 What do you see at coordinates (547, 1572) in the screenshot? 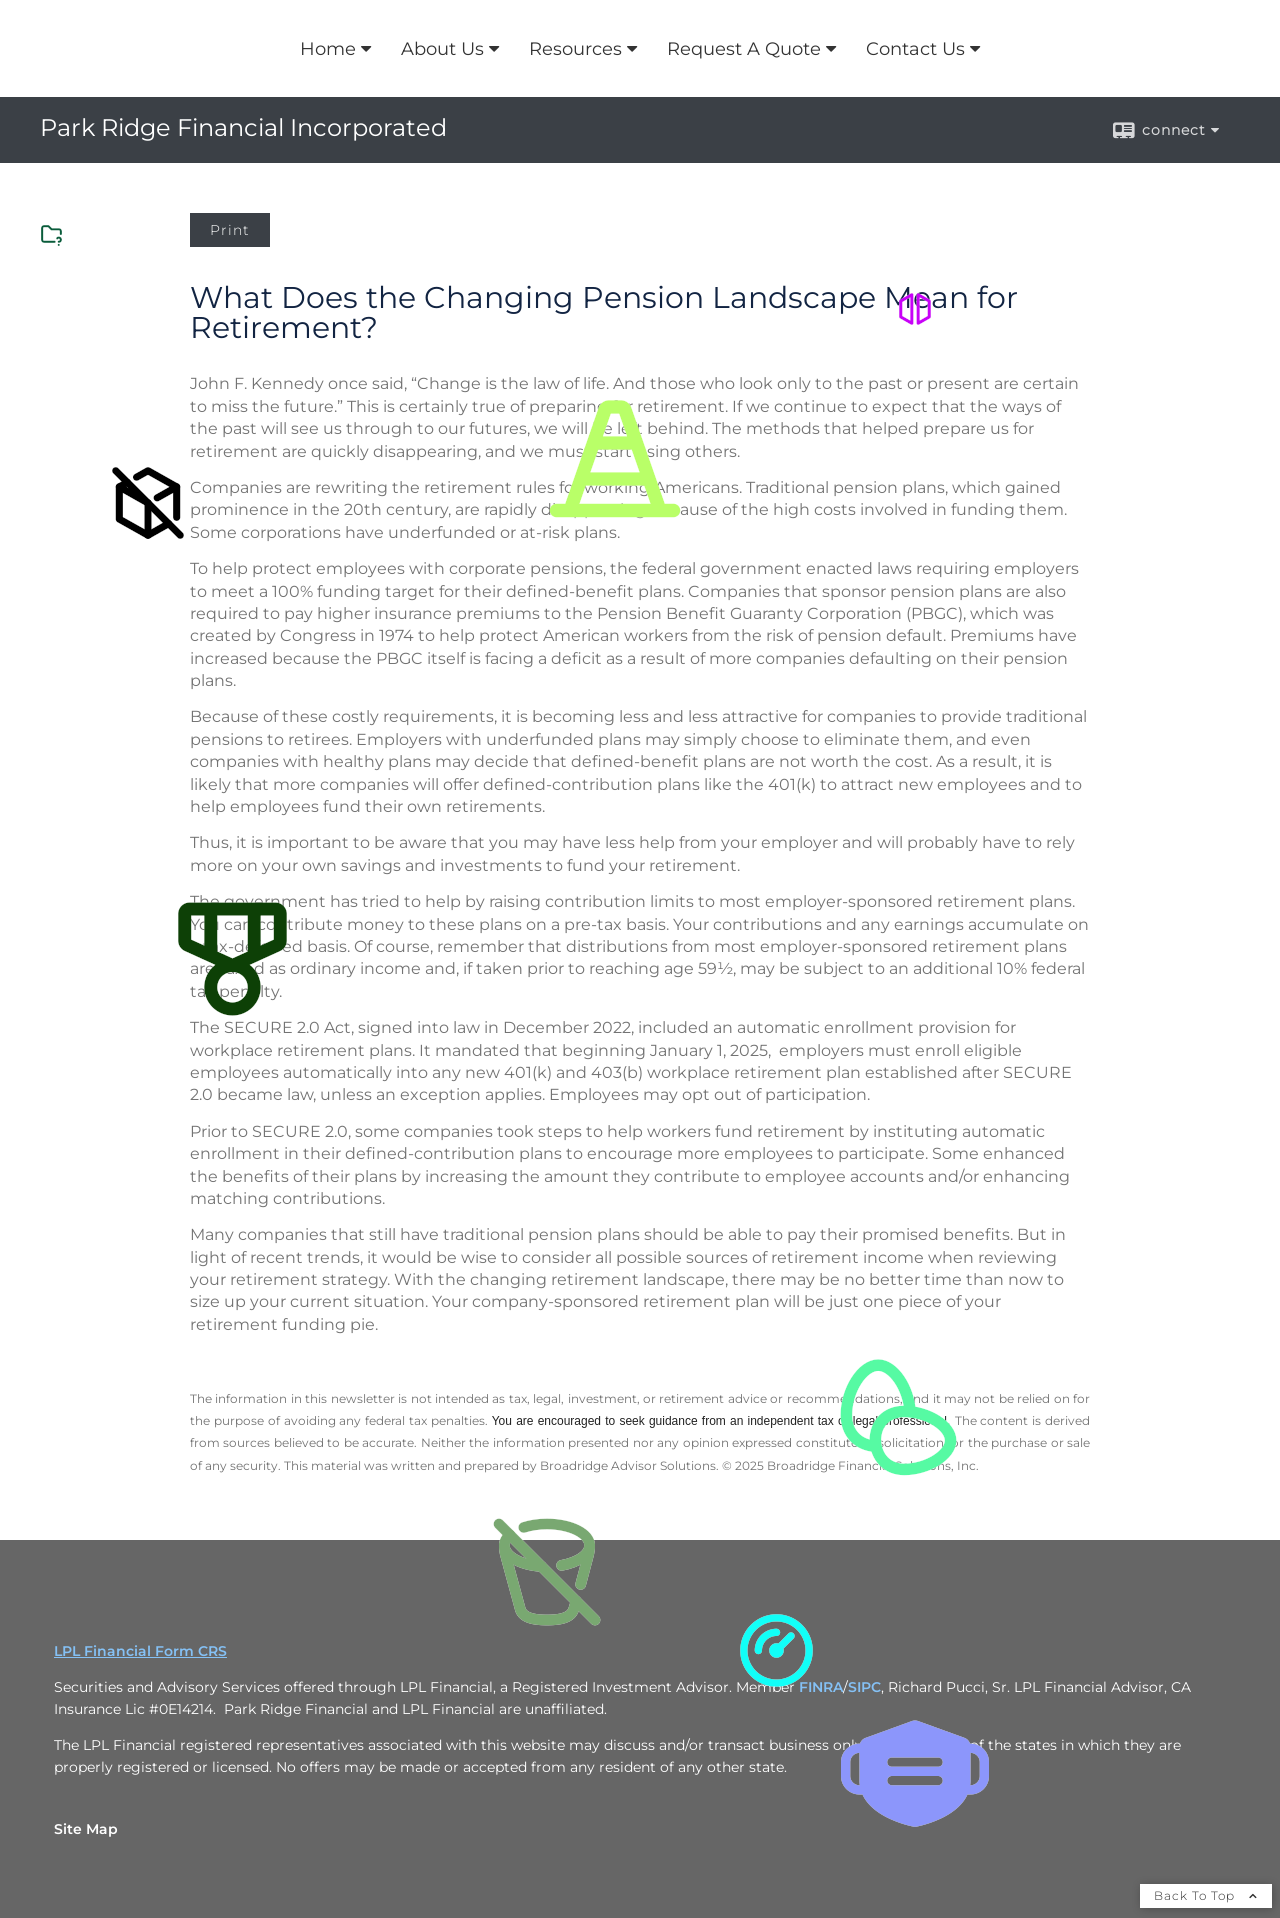
I see `disable paint bucket or fill tool` at bounding box center [547, 1572].